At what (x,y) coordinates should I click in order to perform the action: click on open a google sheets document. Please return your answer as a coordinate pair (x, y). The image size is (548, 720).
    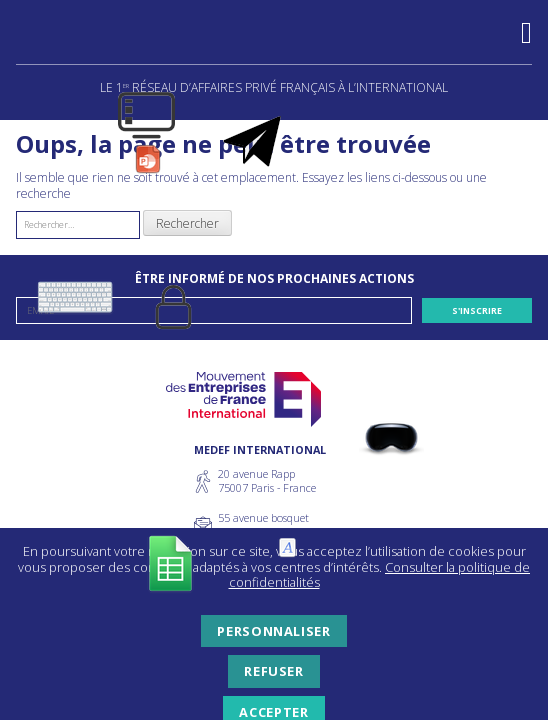
    Looking at the image, I should click on (170, 564).